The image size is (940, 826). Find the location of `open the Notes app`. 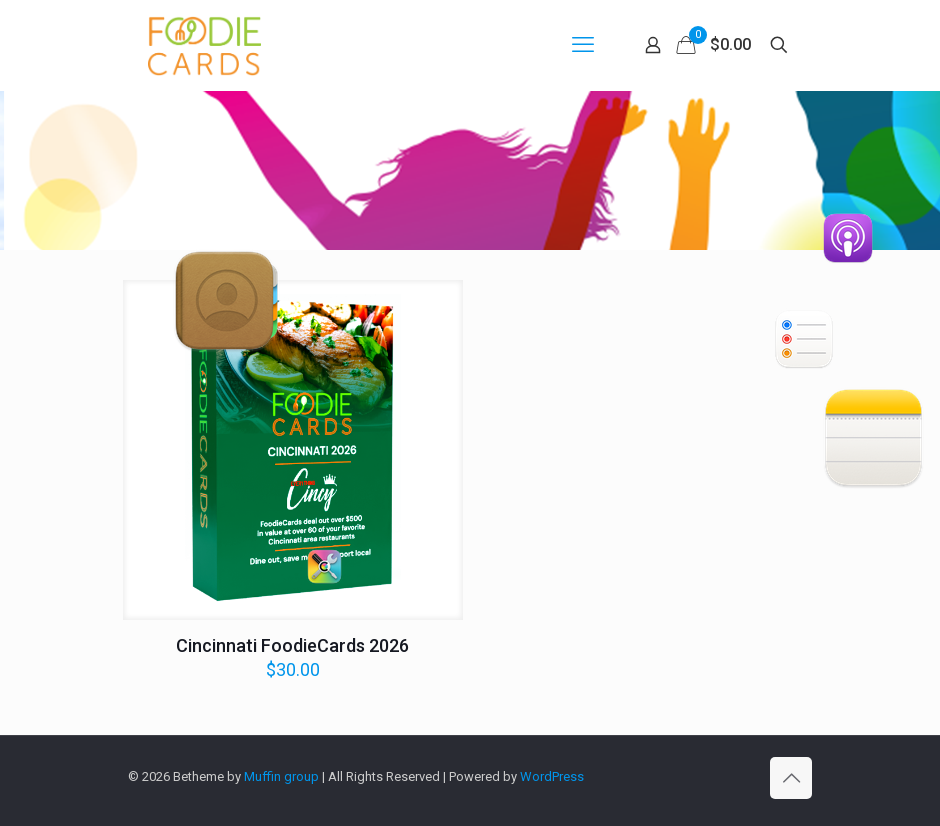

open the Notes app is located at coordinates (873, 437).